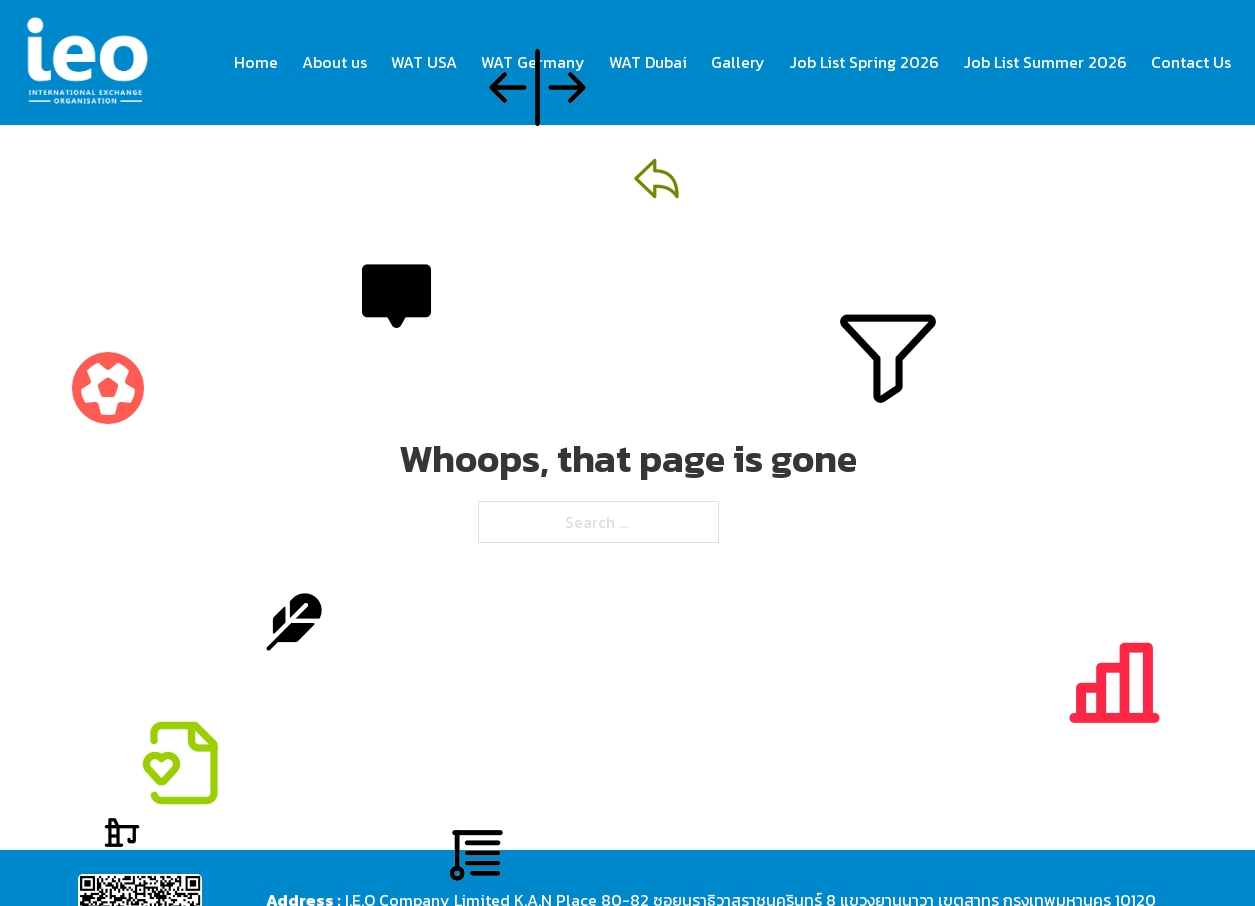 The width and height of the screenshot is (1255, 906). I want to click on filter or sort content, so click(888, 355).